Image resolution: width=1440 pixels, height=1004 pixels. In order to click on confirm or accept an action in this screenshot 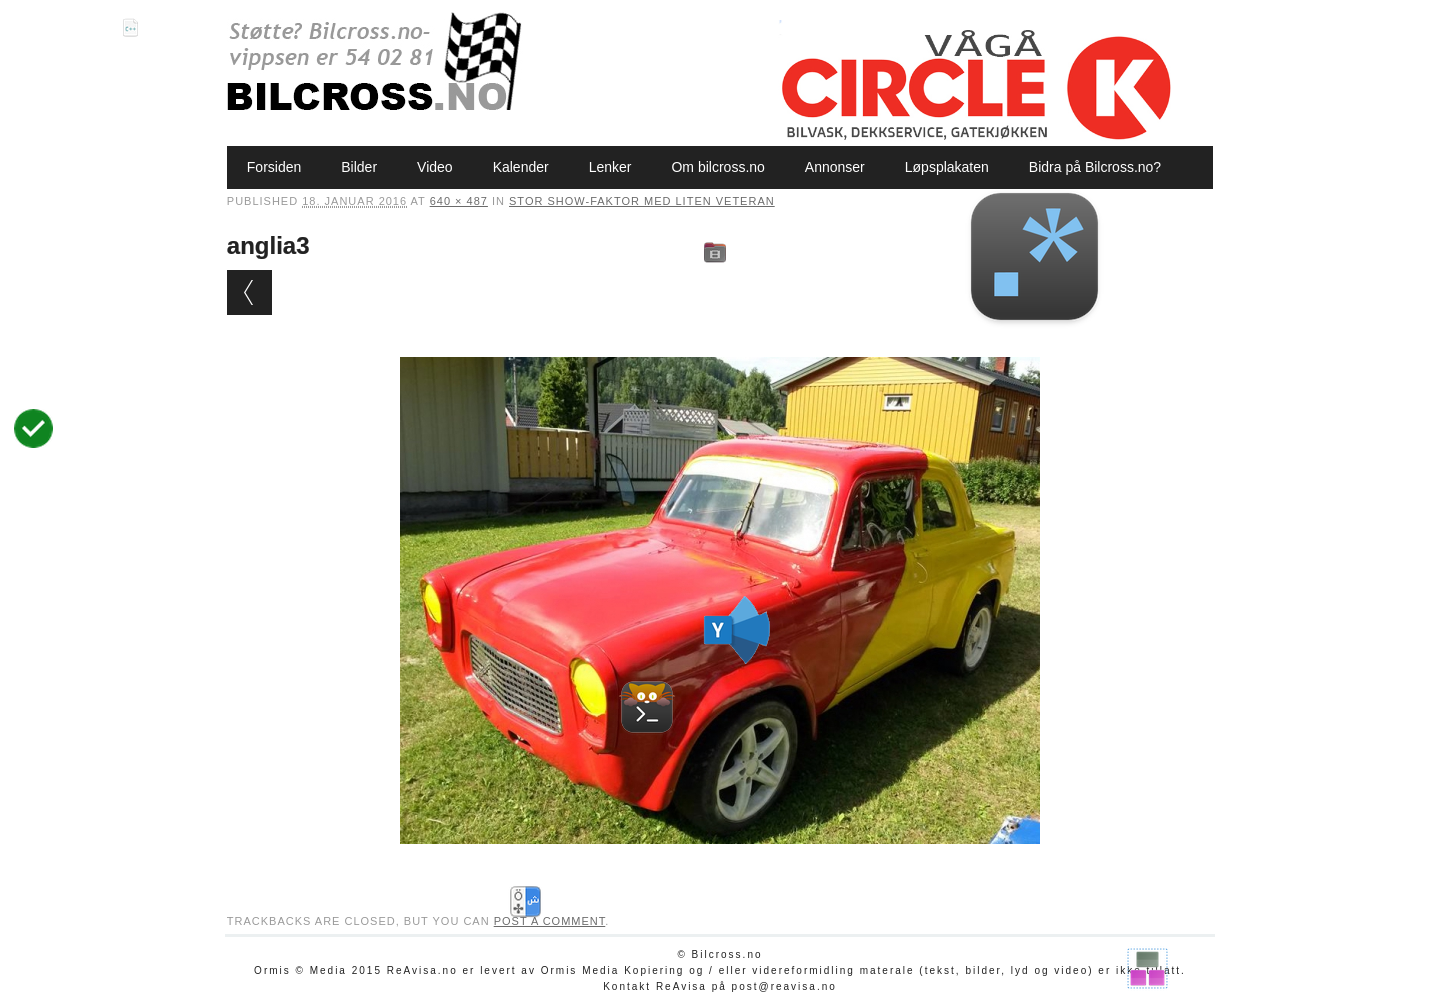, I will do `click(33, 428)`.